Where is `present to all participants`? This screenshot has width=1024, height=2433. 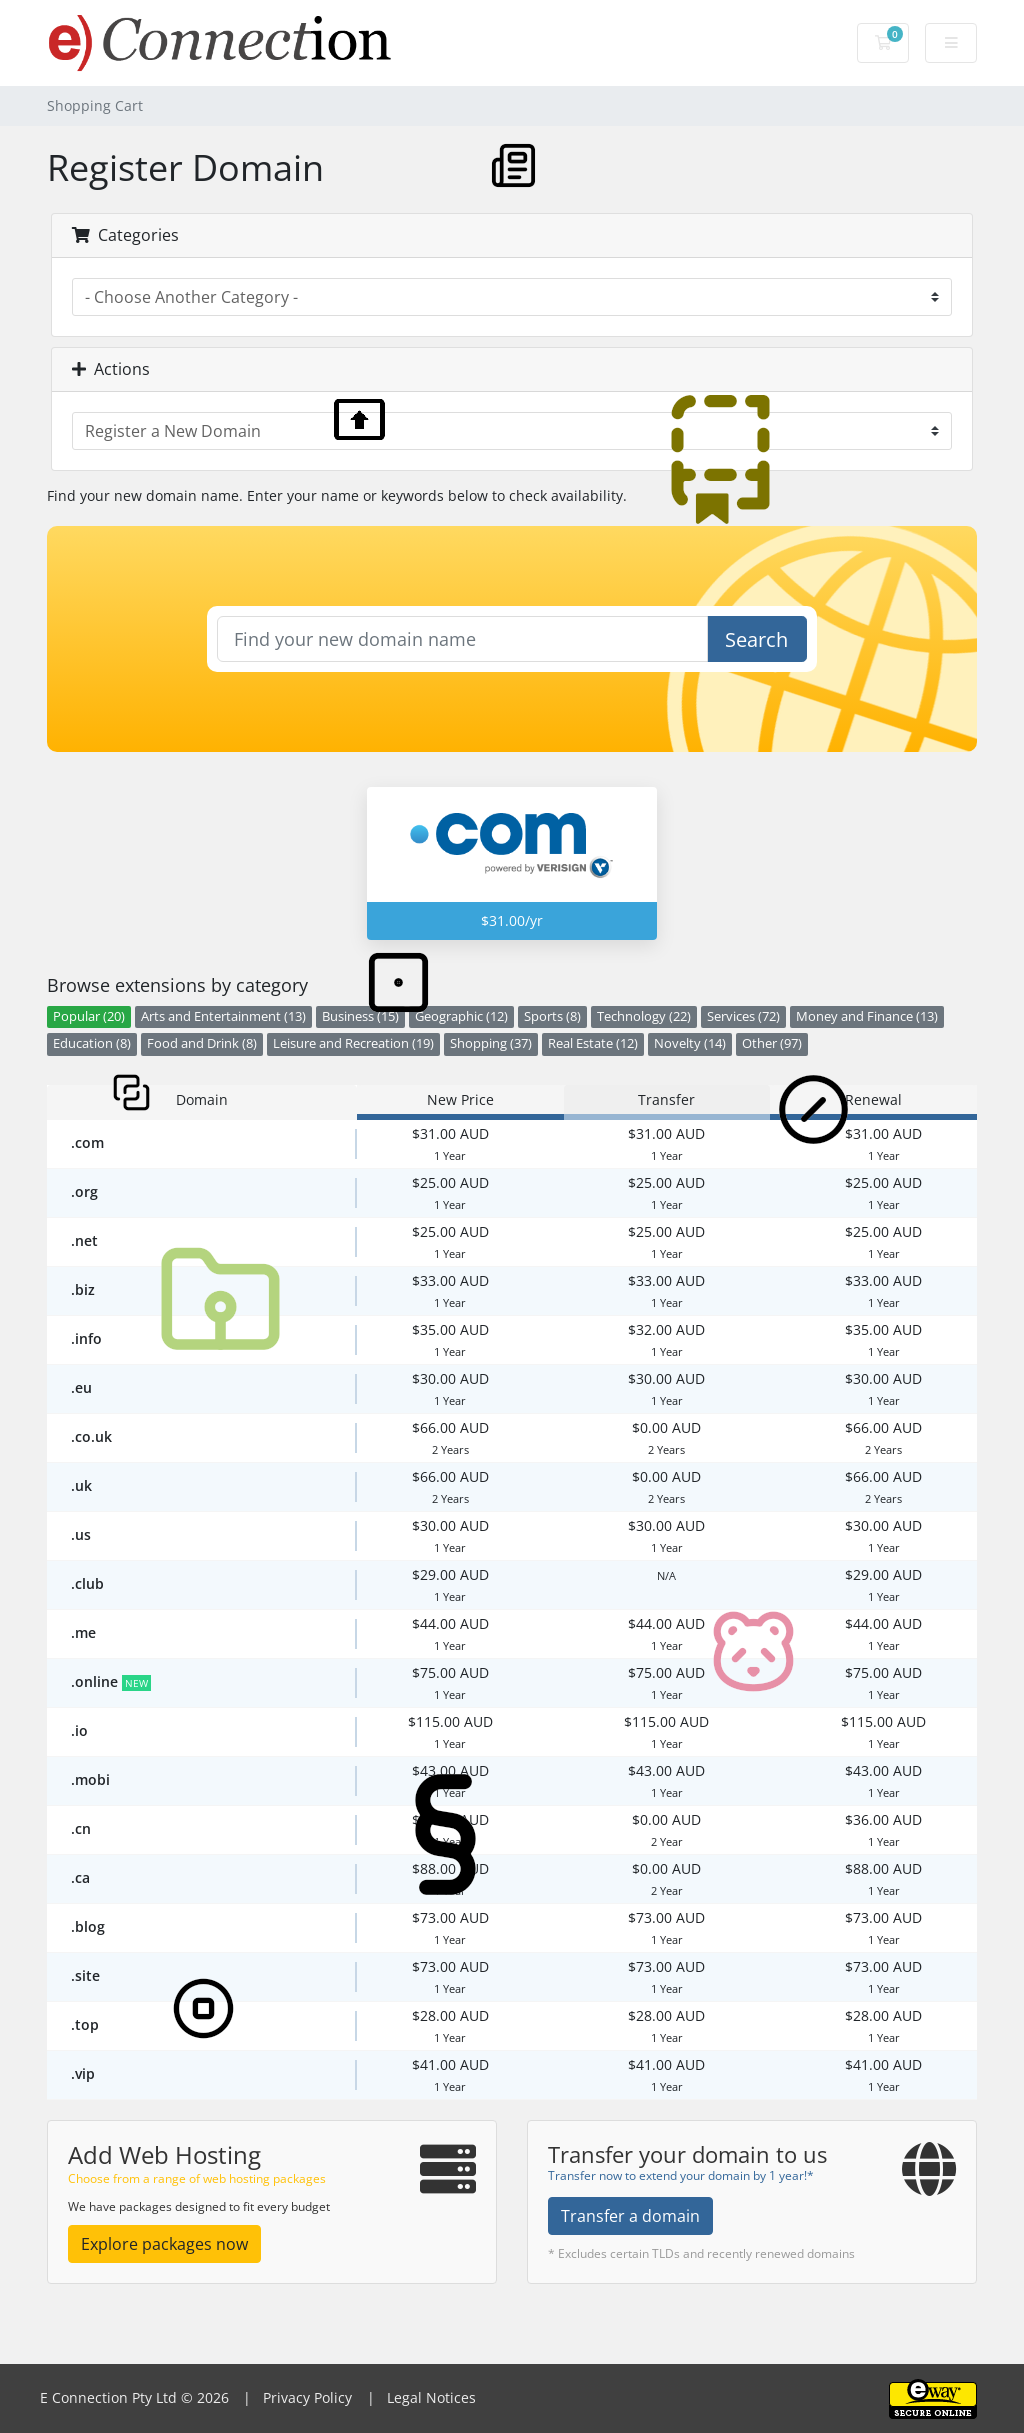 present to all participants is located at coordinates (359, 419).